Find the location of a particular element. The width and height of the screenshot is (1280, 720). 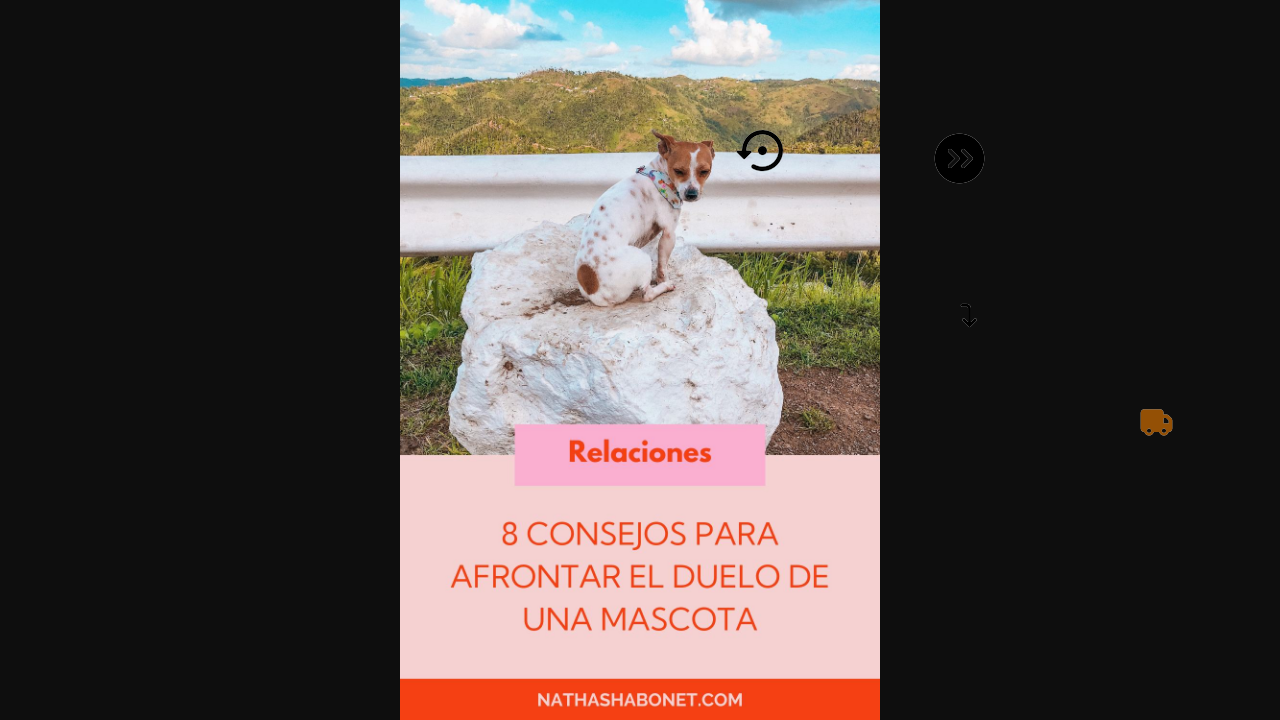

view shipping or delivery status is located at coordinates (1156, 421).